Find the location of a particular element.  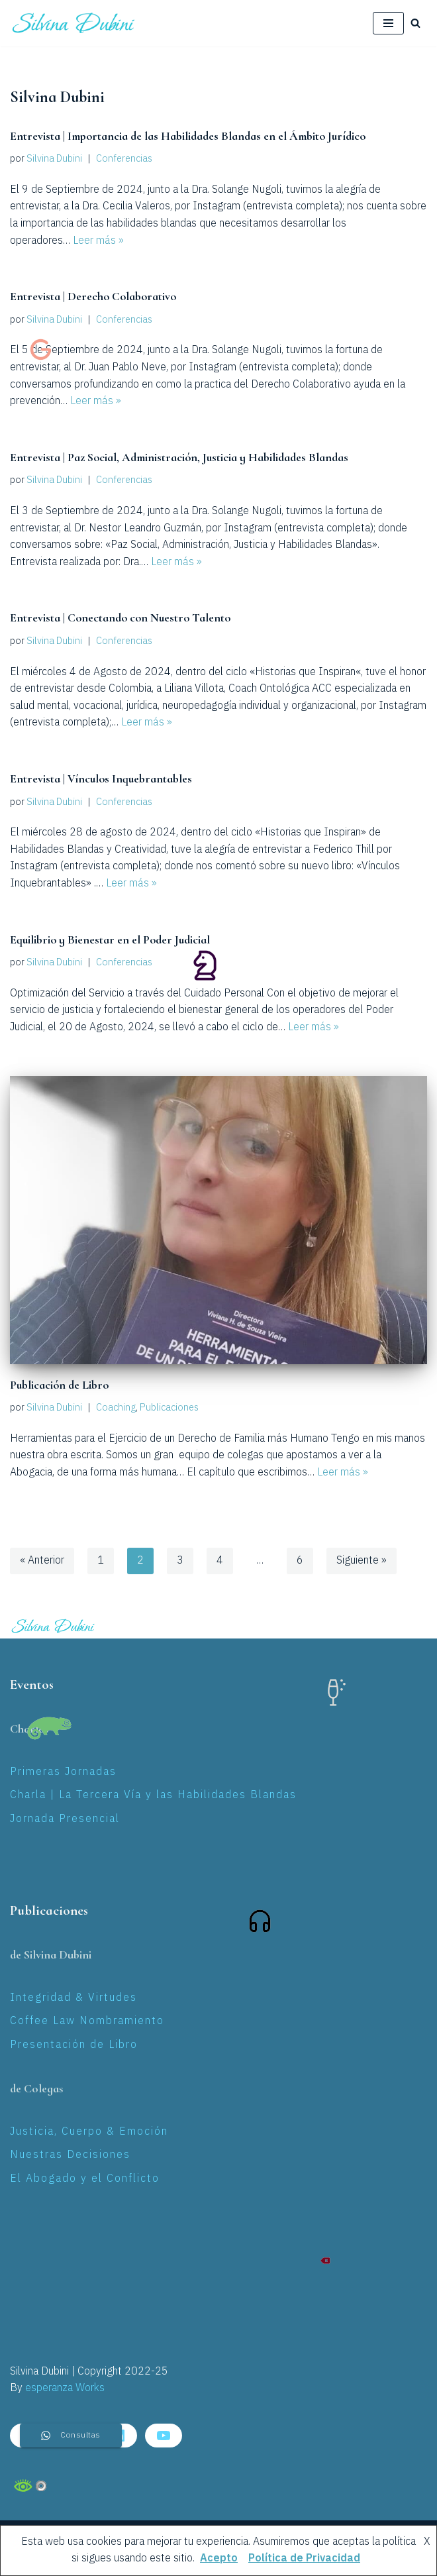

indicates items starting with the letter G is located at coordinates (40, 349).